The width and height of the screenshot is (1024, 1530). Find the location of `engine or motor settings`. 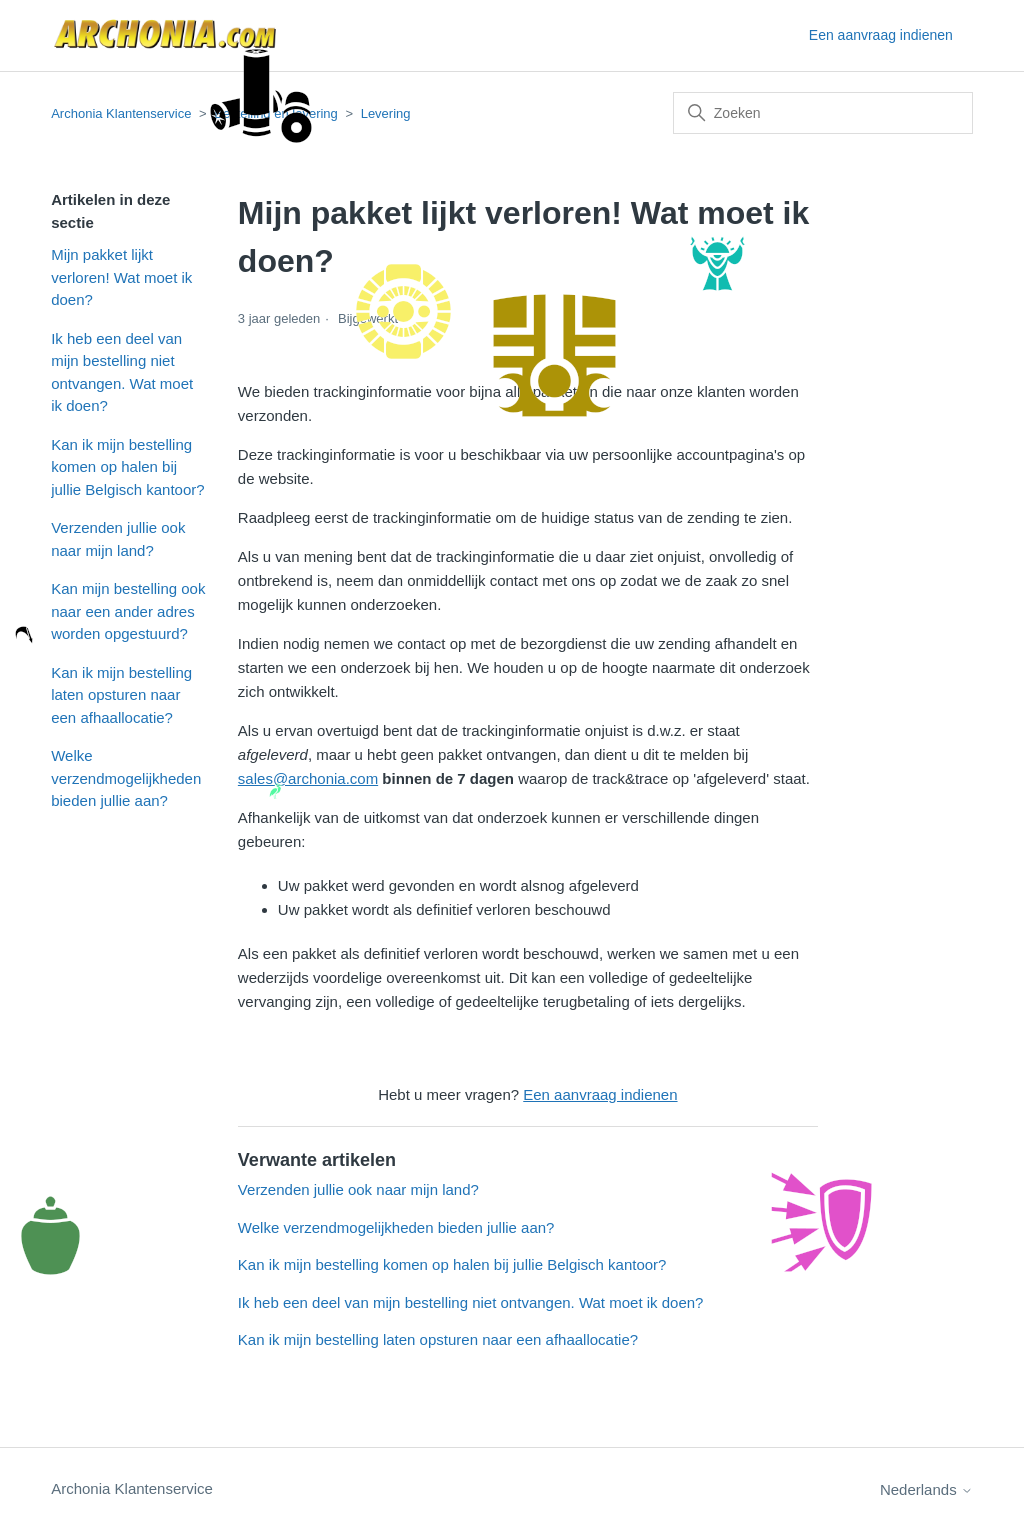

engine or motor settings is located at coordinates (554, 355).